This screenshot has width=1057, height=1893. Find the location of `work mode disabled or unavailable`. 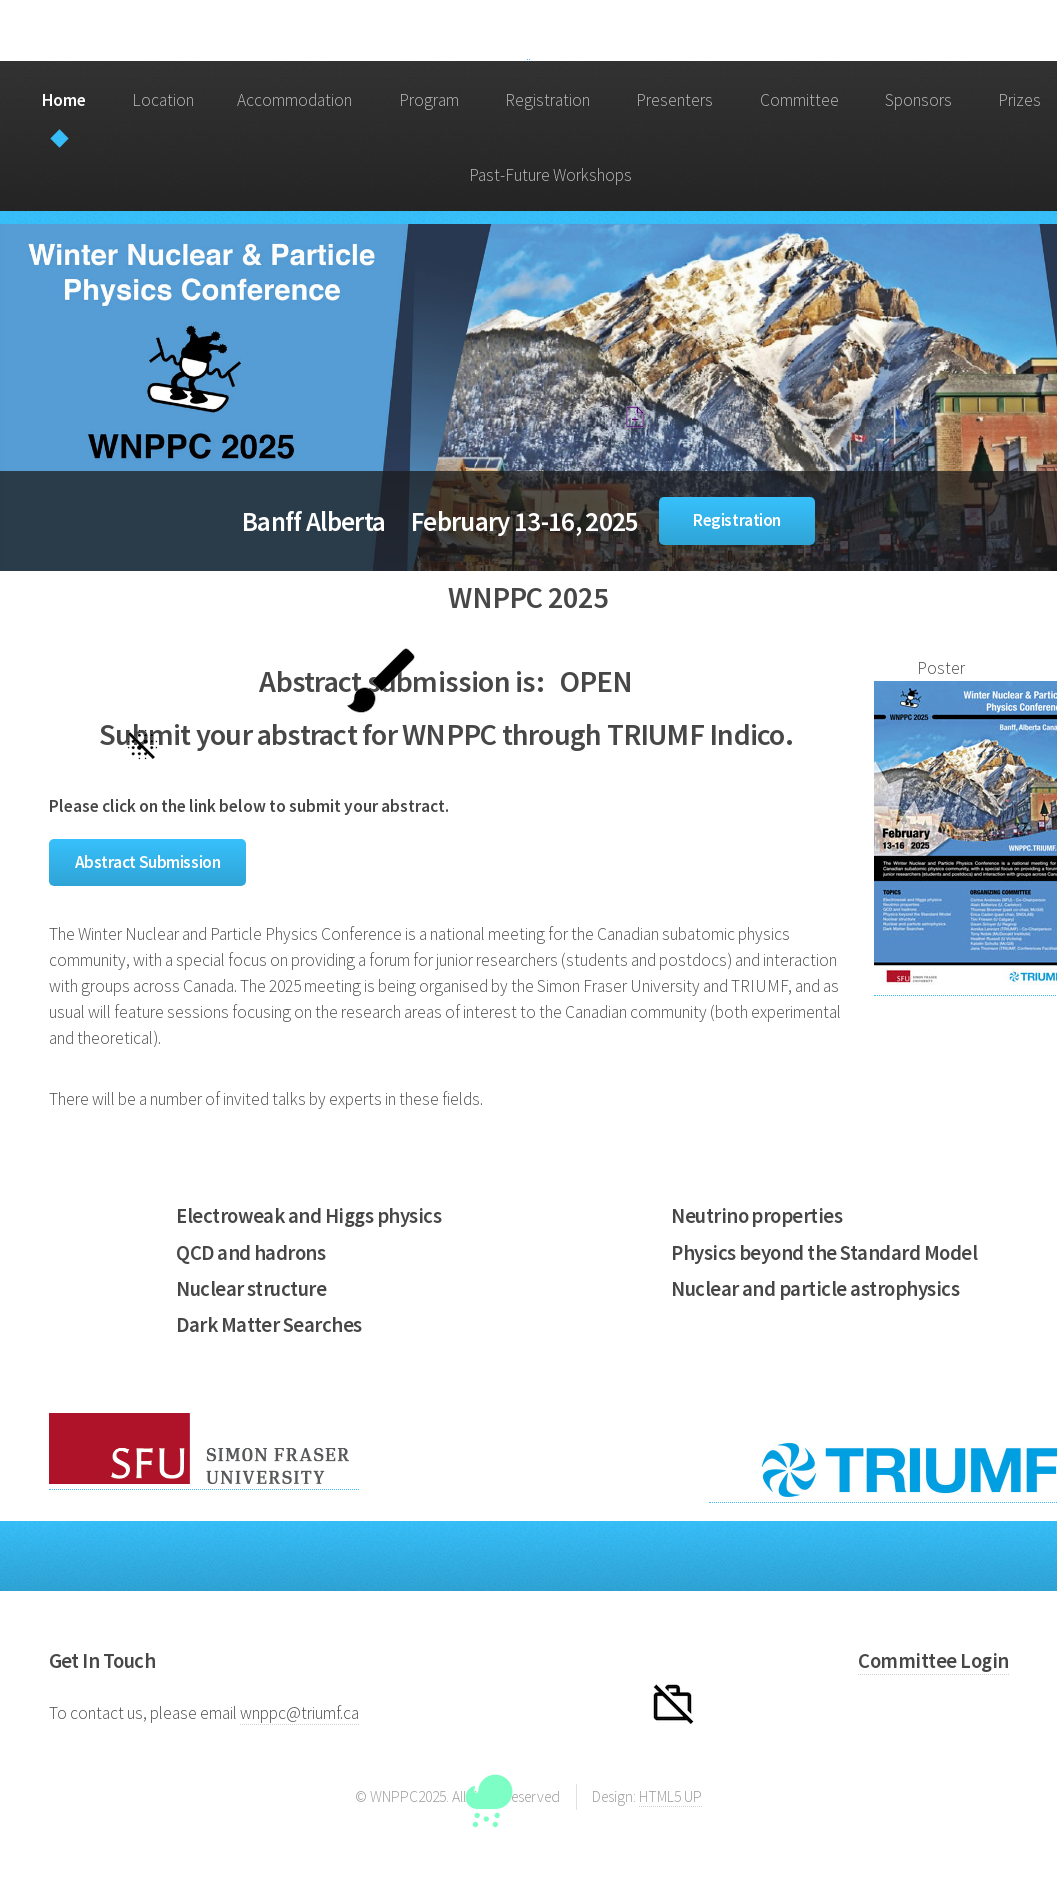

work mode disabled or unavailable is located at coordinates (672, 1703).